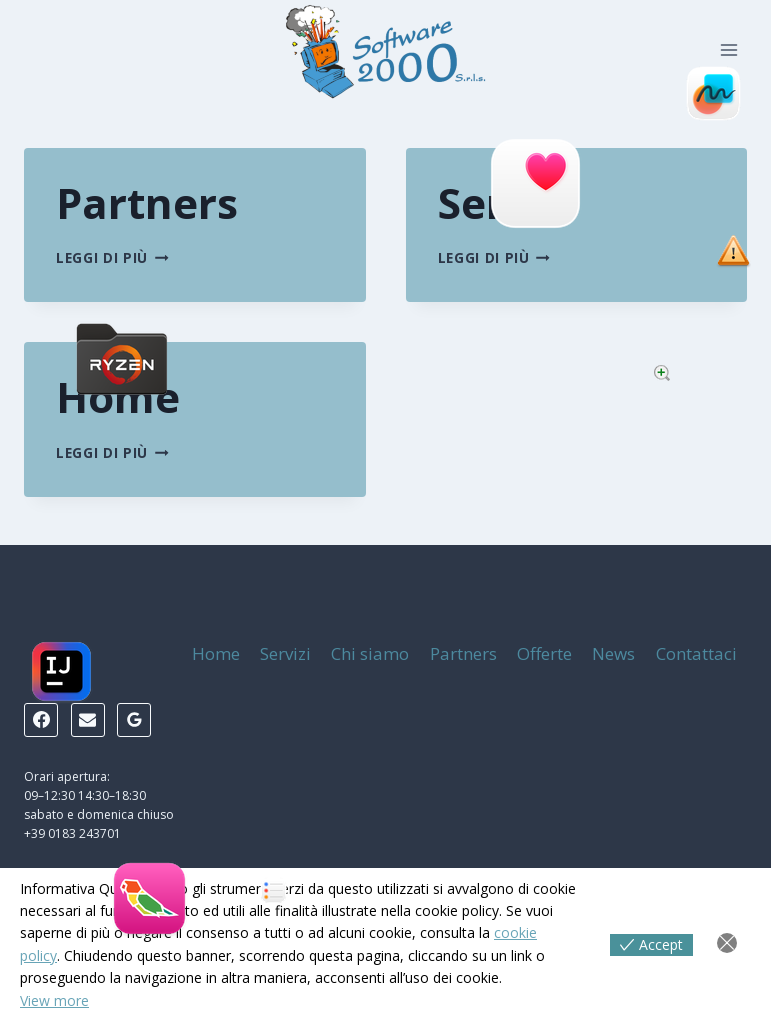 Image resolution: width=771 pixels, height=1017 pixels. What do you see at coordinates (273, 890) in the screenshot?
I see `open the reminders app` at bounding box center [273, 890].